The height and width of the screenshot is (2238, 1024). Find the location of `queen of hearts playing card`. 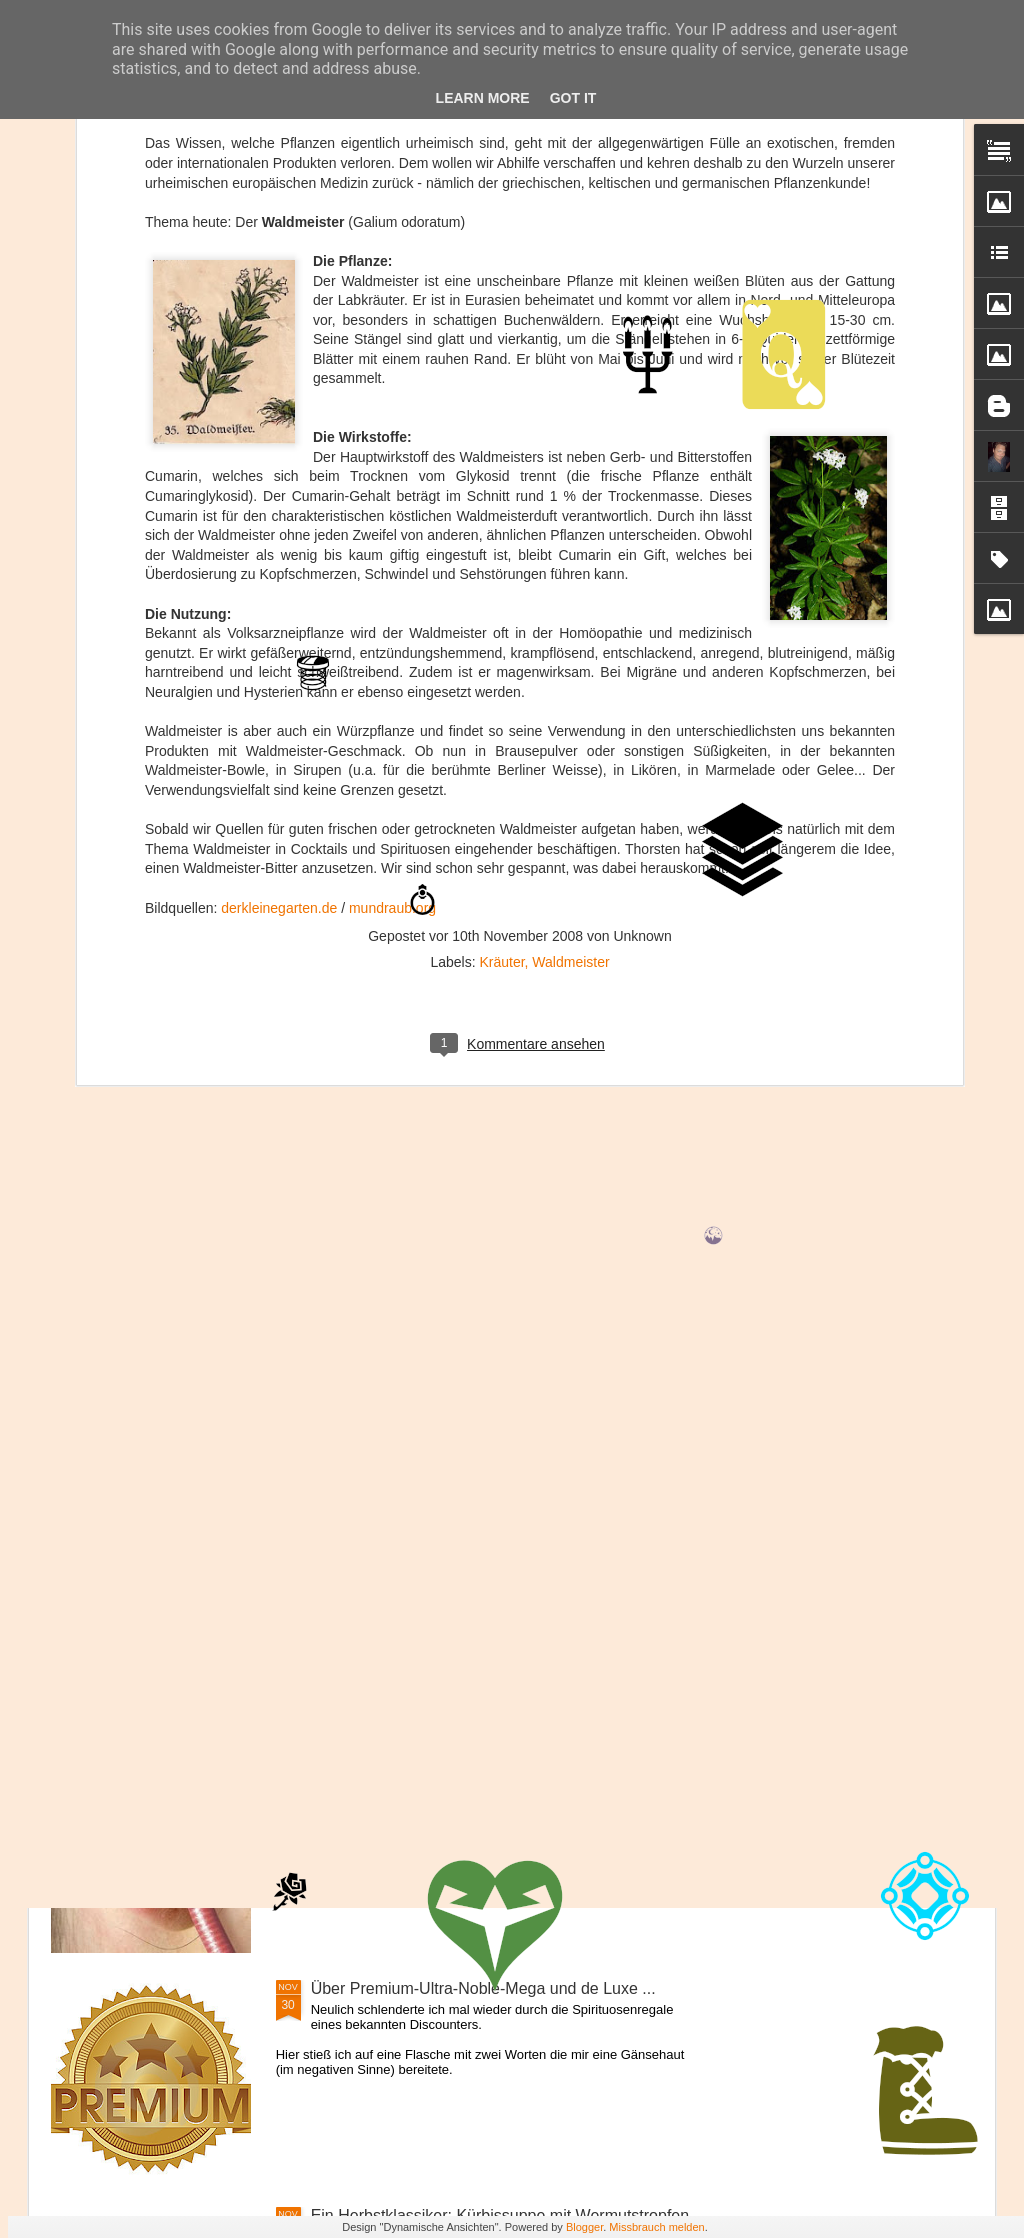

queen of hearts playing card is located at coordinates (783, 354).